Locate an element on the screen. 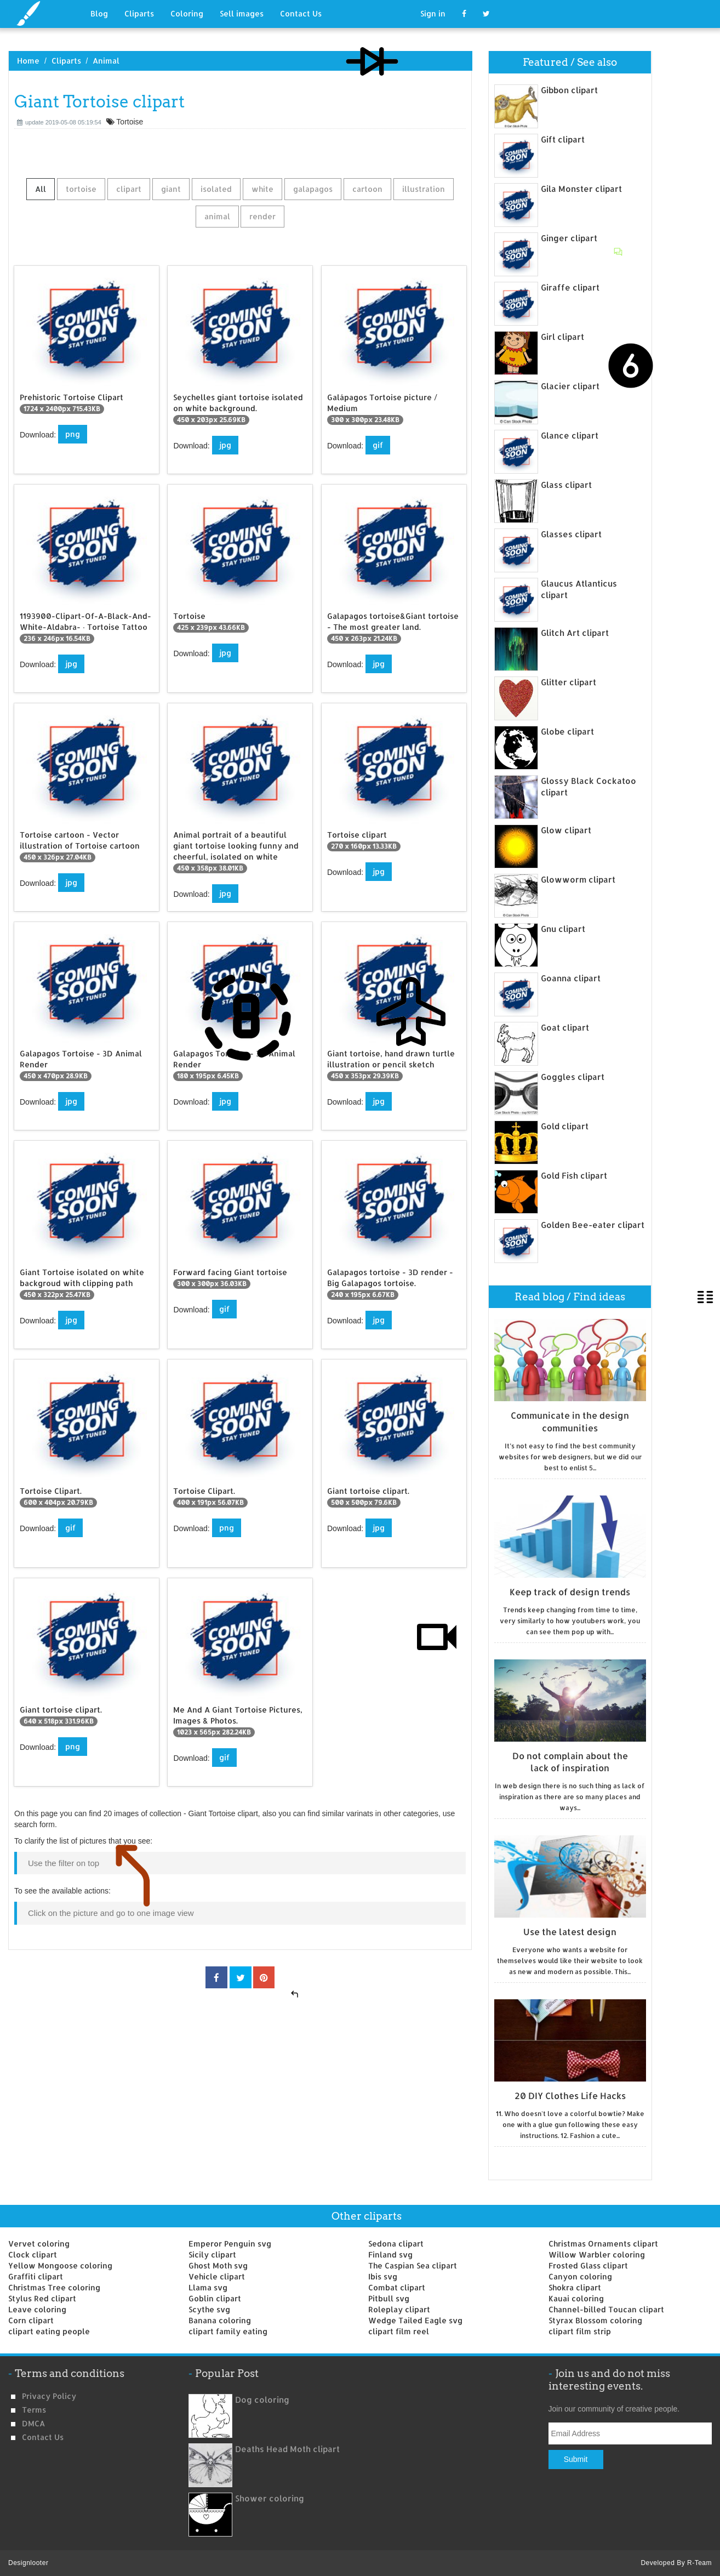  enable airplane mode is located at coordinates (411, 1011).